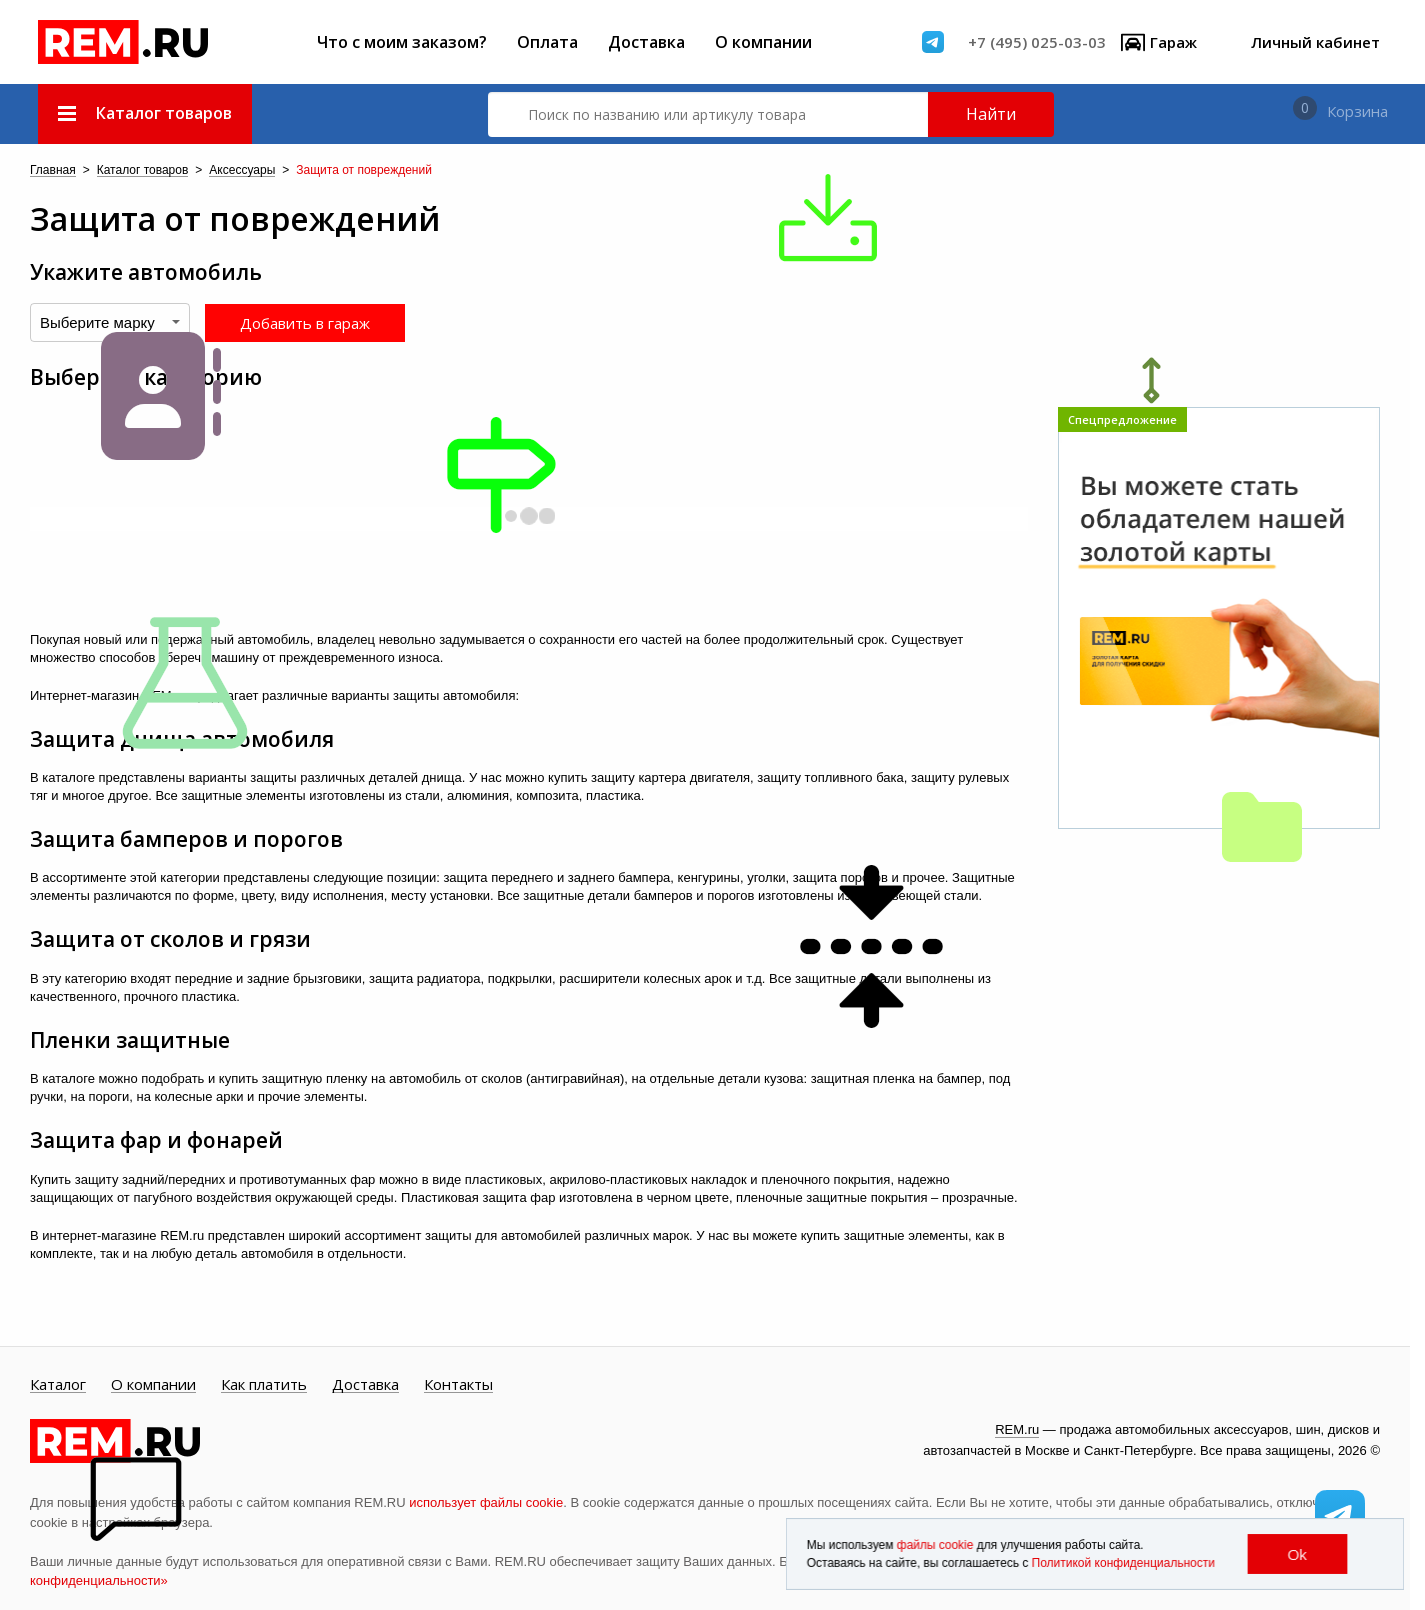 Image resolution: width=1425 pixels, height=1610 pixels. Describe the element at coordinates (1262, 827) in the screenshot. I see `open folder or directory` at that location.